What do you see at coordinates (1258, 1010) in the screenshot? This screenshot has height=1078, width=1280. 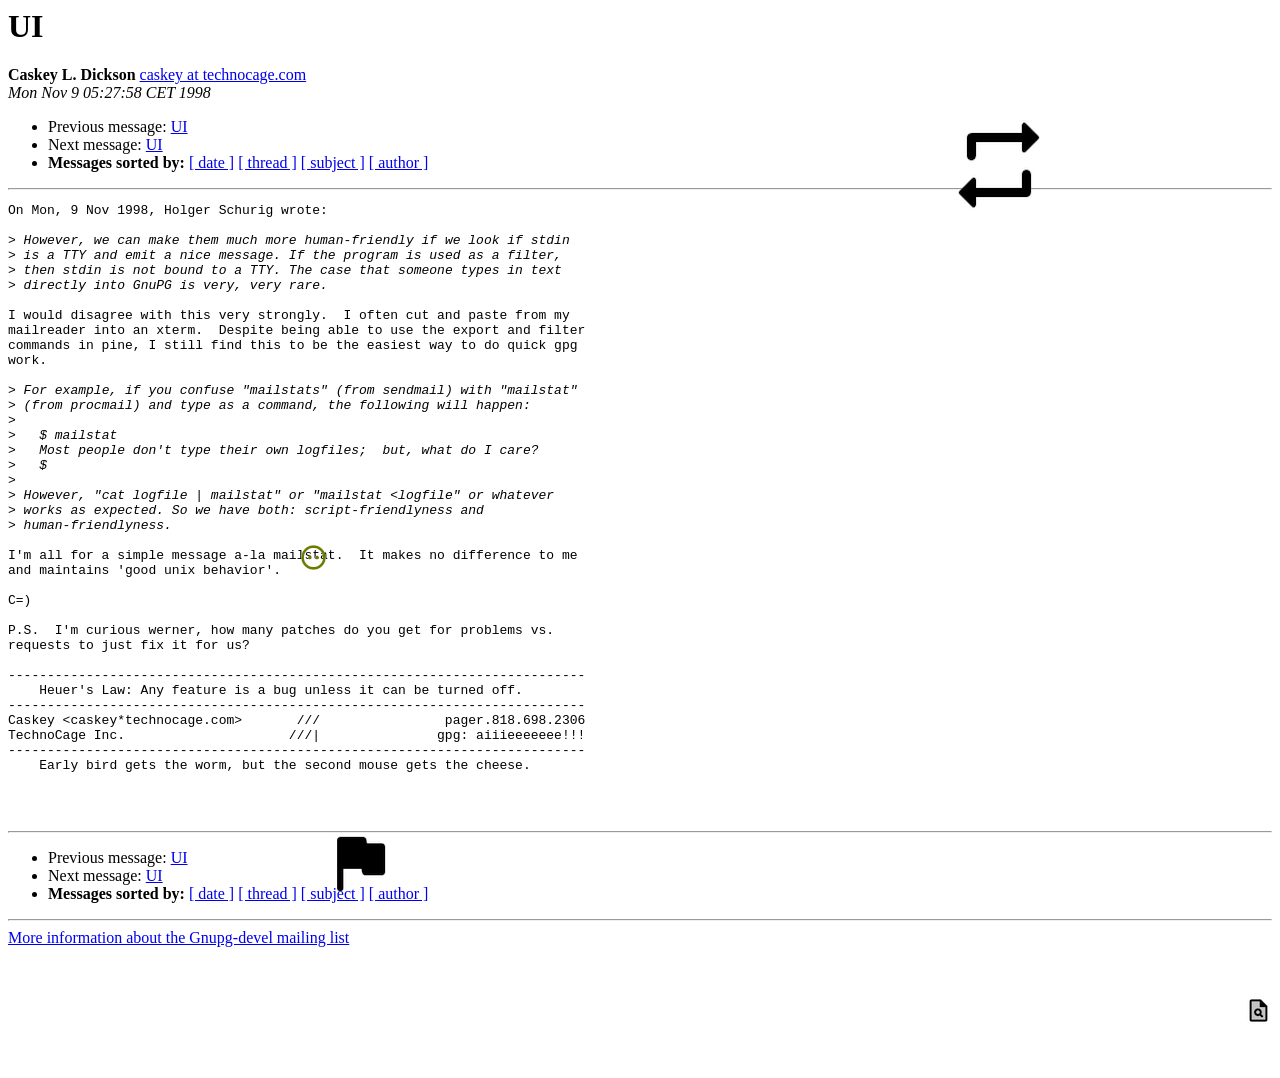 I see `search within a document` at bounding box center [1258, 1010].